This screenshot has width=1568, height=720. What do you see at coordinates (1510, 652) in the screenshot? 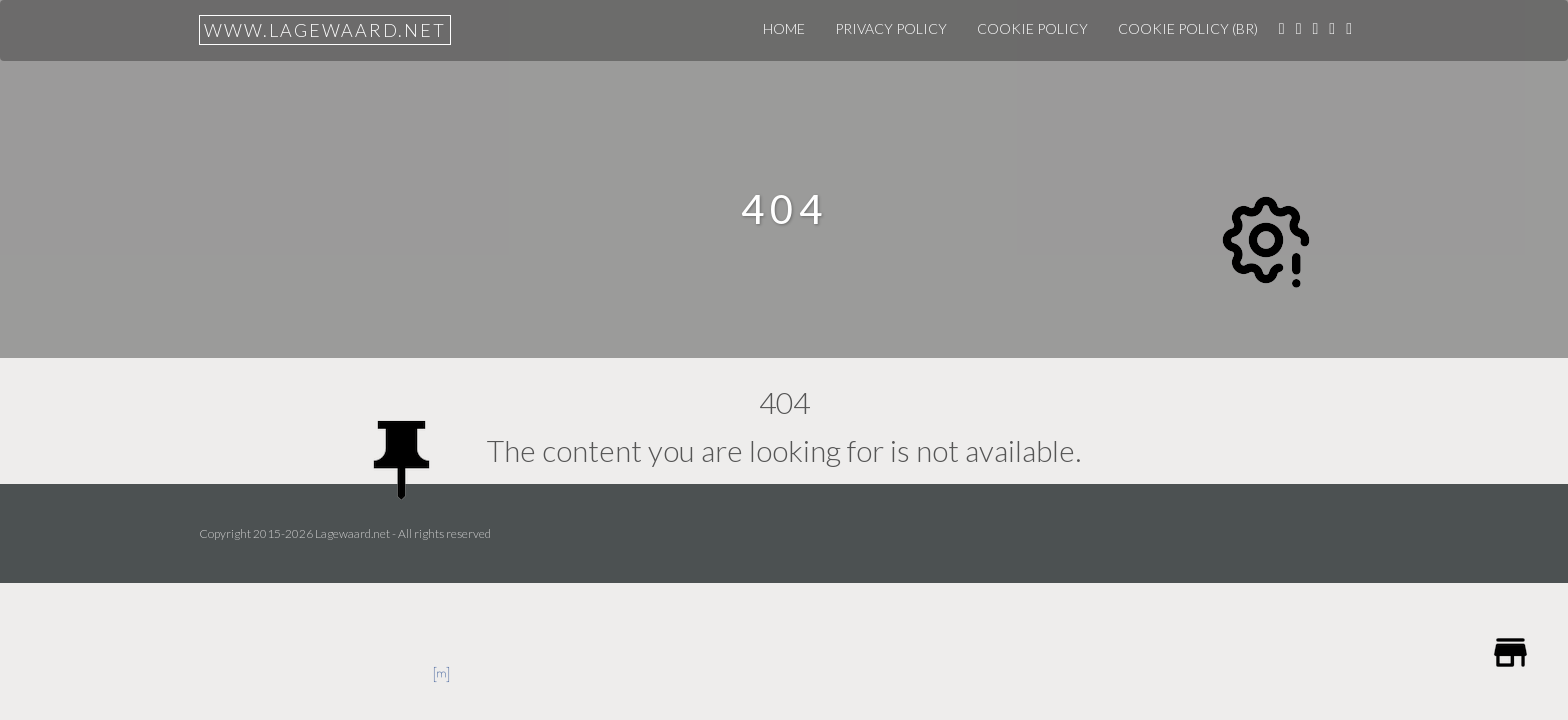
I see `access the store or marketplace` at bounding box center [1510, 652].